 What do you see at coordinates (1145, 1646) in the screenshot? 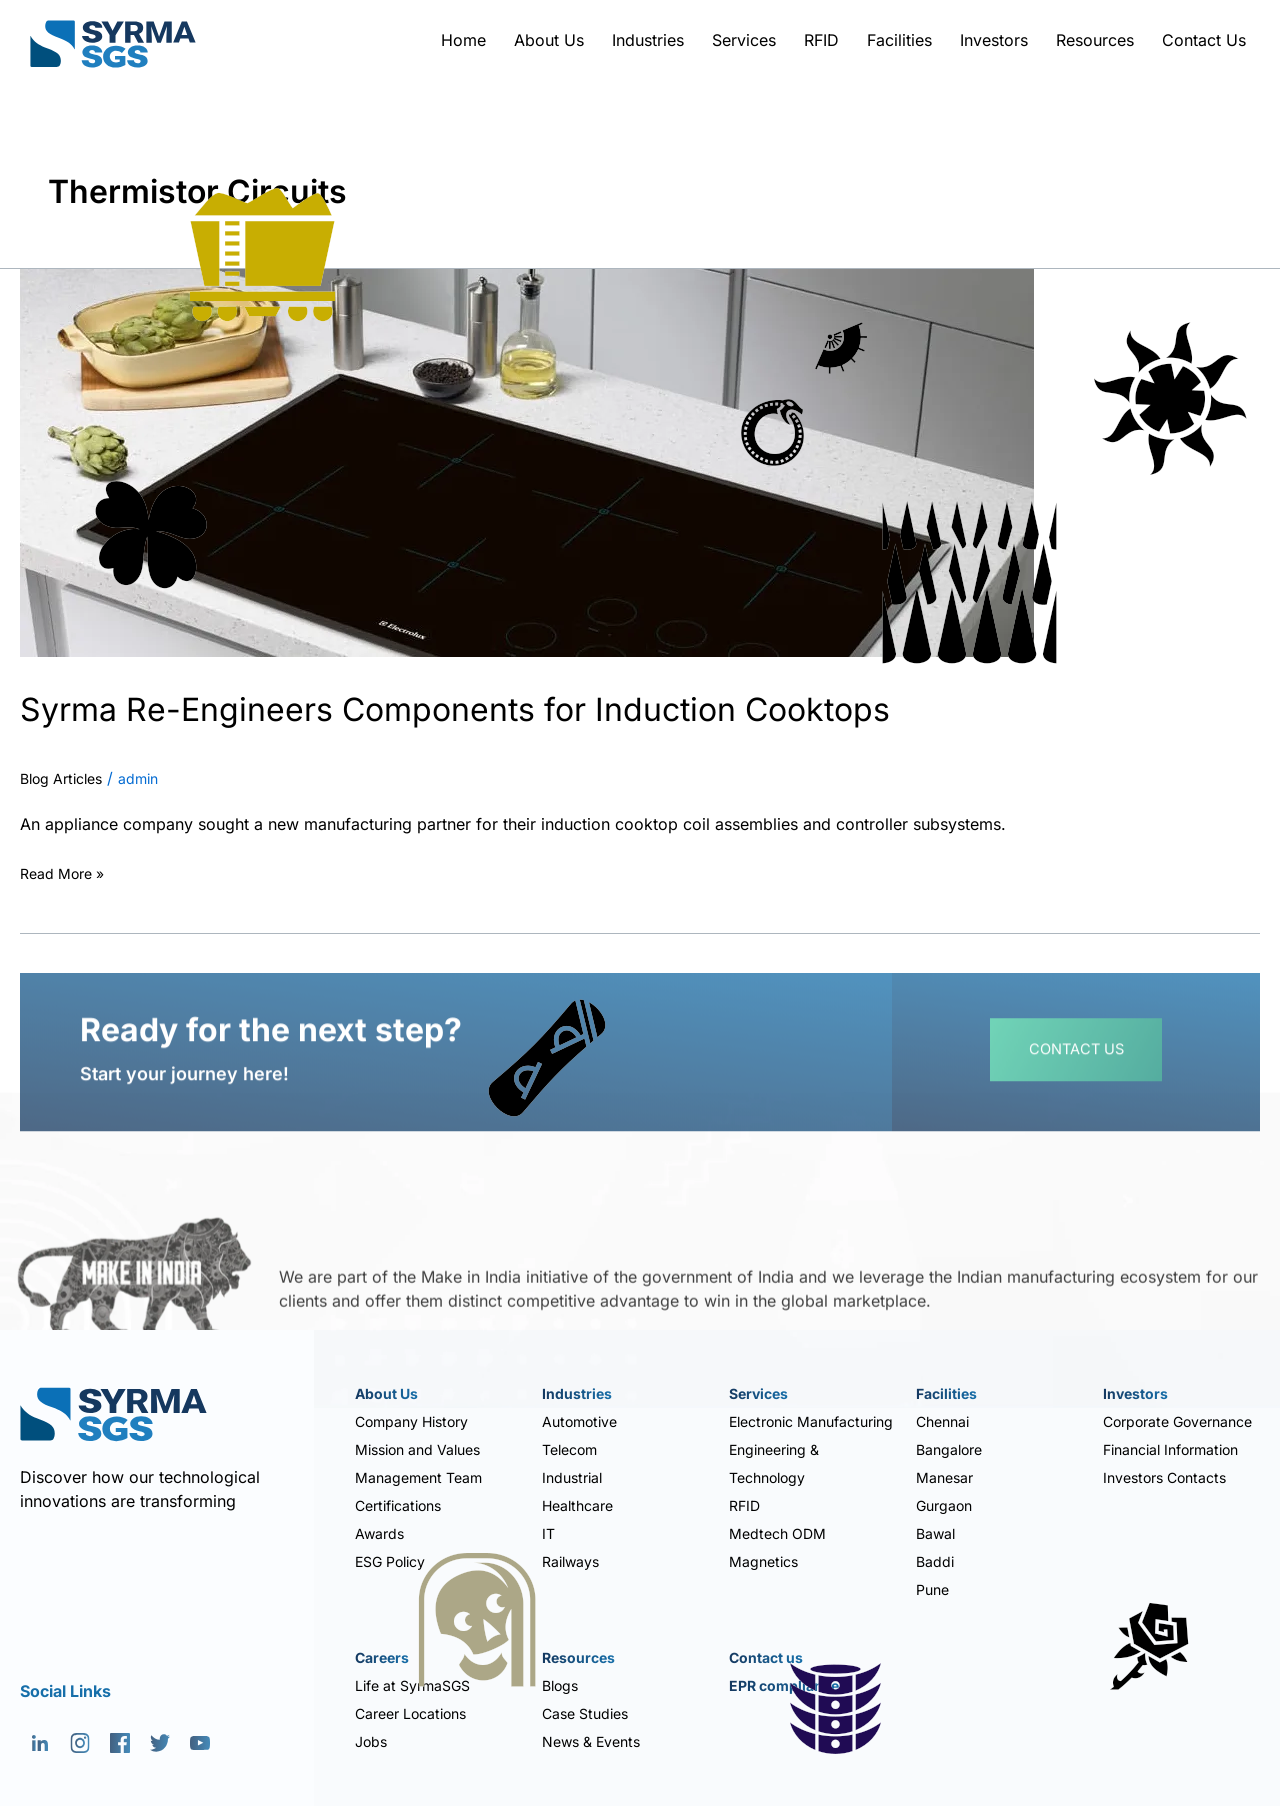
I see `select a rose or flower item in a game inventory` at bounding box center [1145, 1646].